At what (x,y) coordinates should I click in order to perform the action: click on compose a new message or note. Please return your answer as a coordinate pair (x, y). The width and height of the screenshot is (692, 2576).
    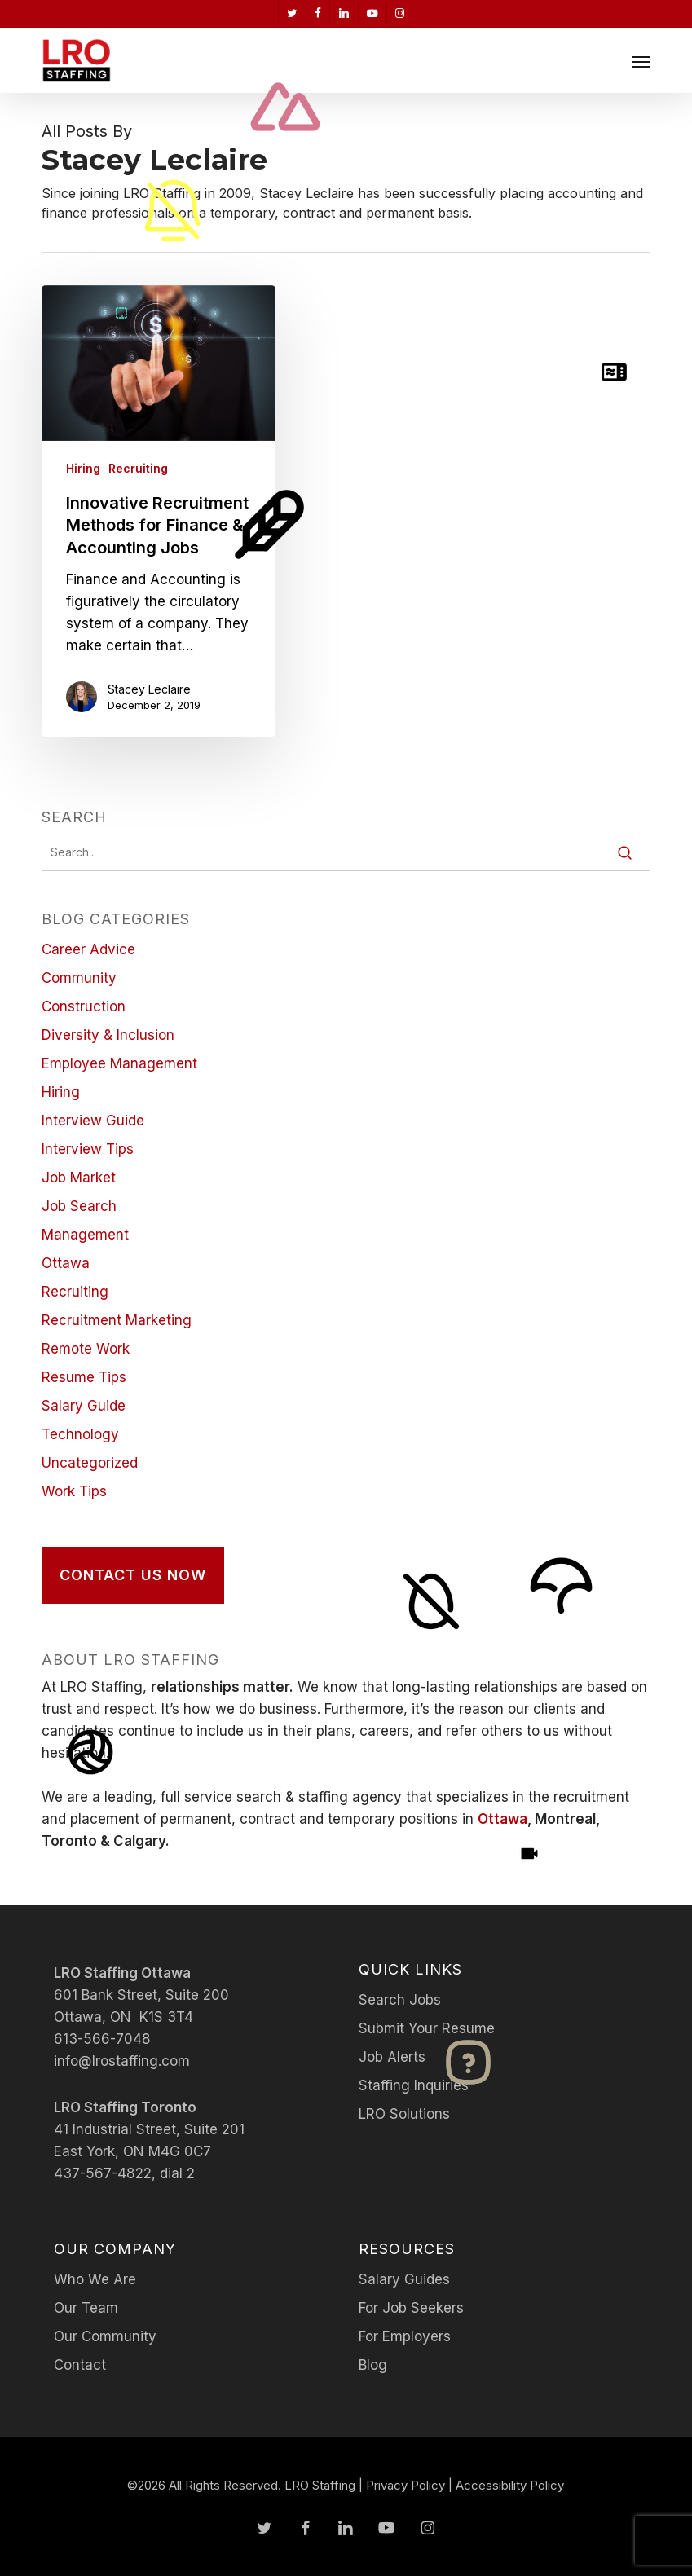
    Looking at the image, I should click on (269, 524).